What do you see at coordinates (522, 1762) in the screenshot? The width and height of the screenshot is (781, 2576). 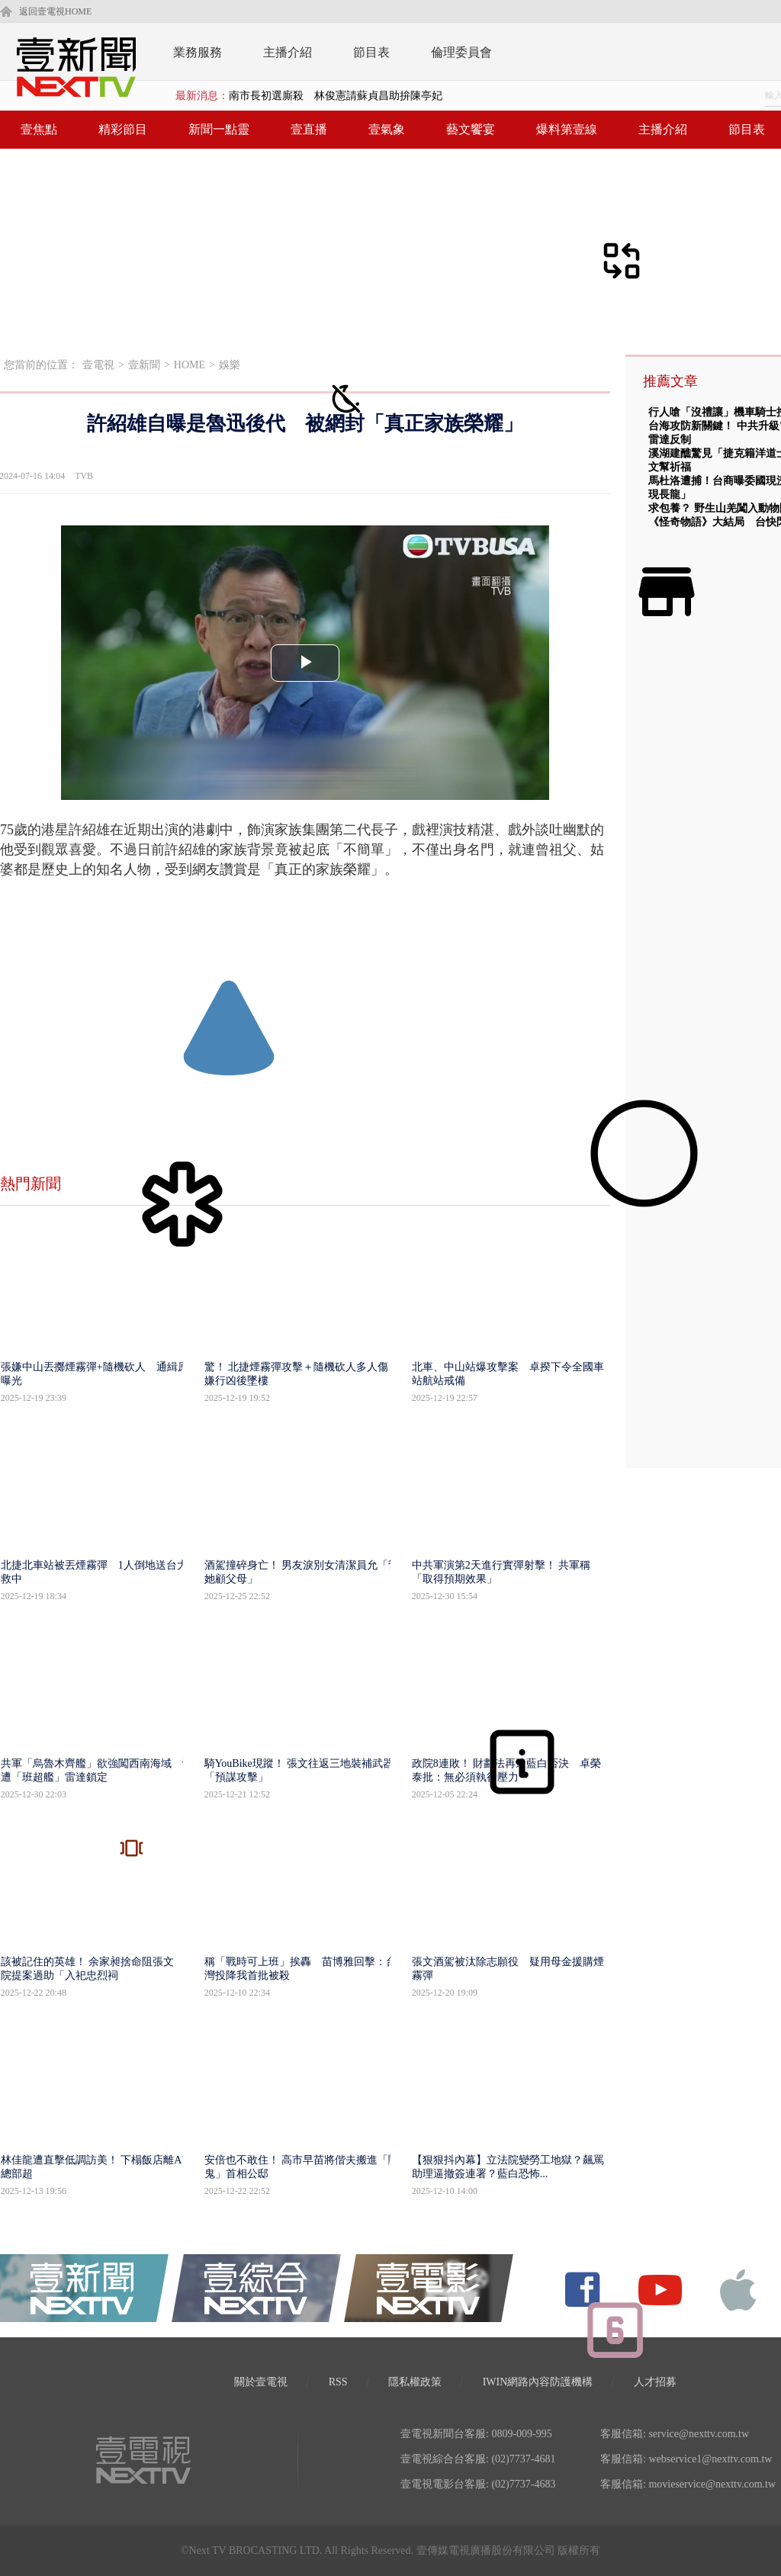 I see `view more information or details` at bounding box center [522, 1762].